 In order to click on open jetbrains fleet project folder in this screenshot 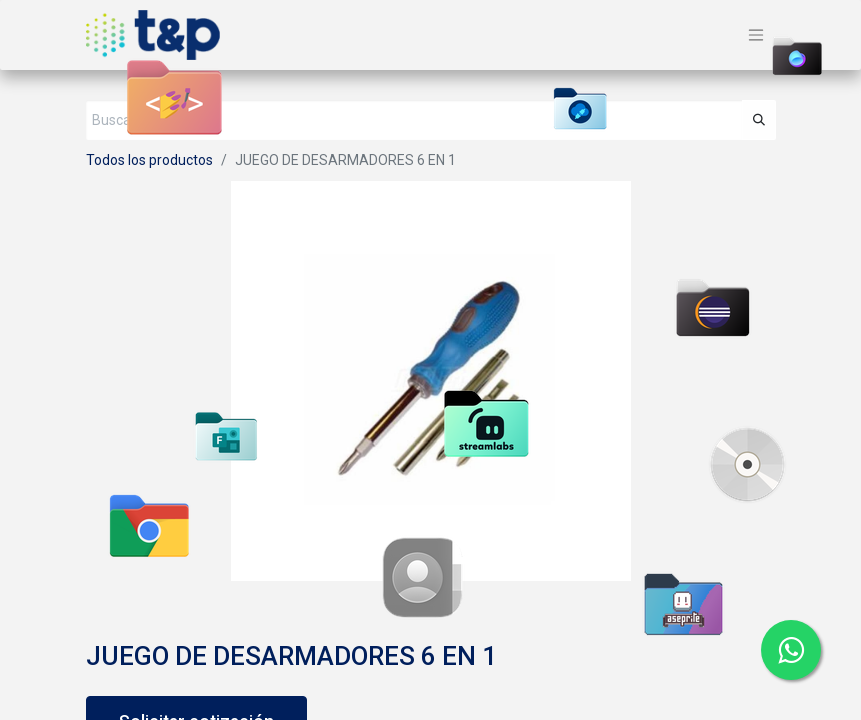, I will do `click(797, 57)`.